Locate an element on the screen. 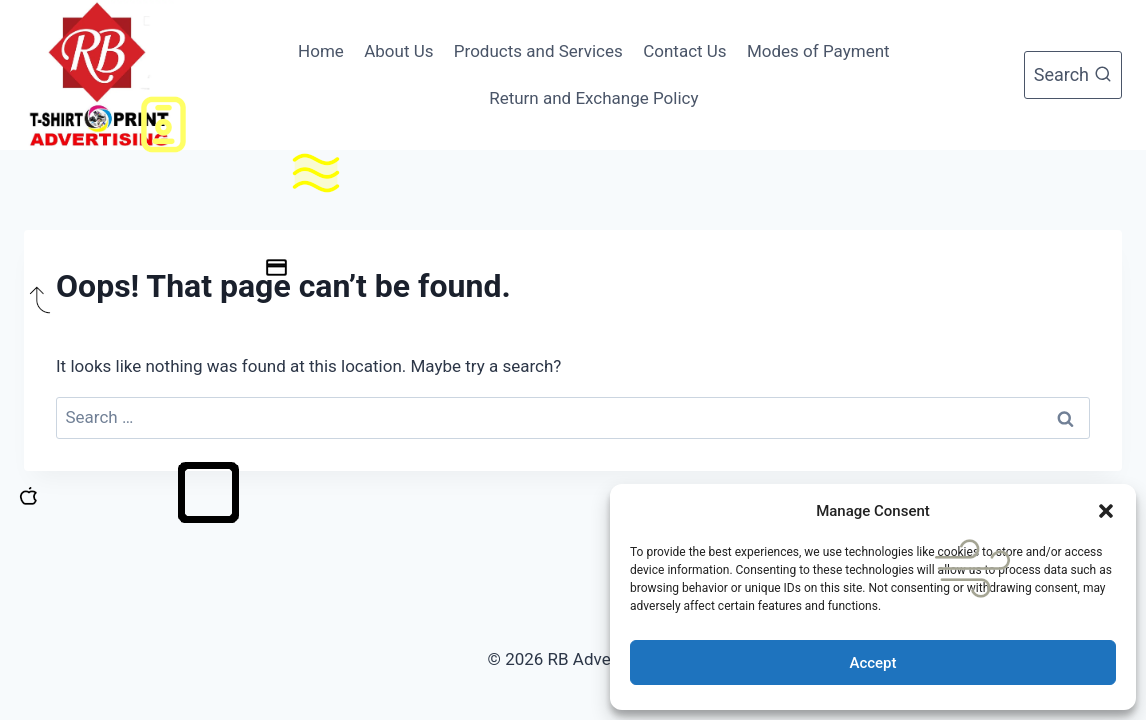  go back and up in navigation hierarchy is located at coordinates (40, 300).